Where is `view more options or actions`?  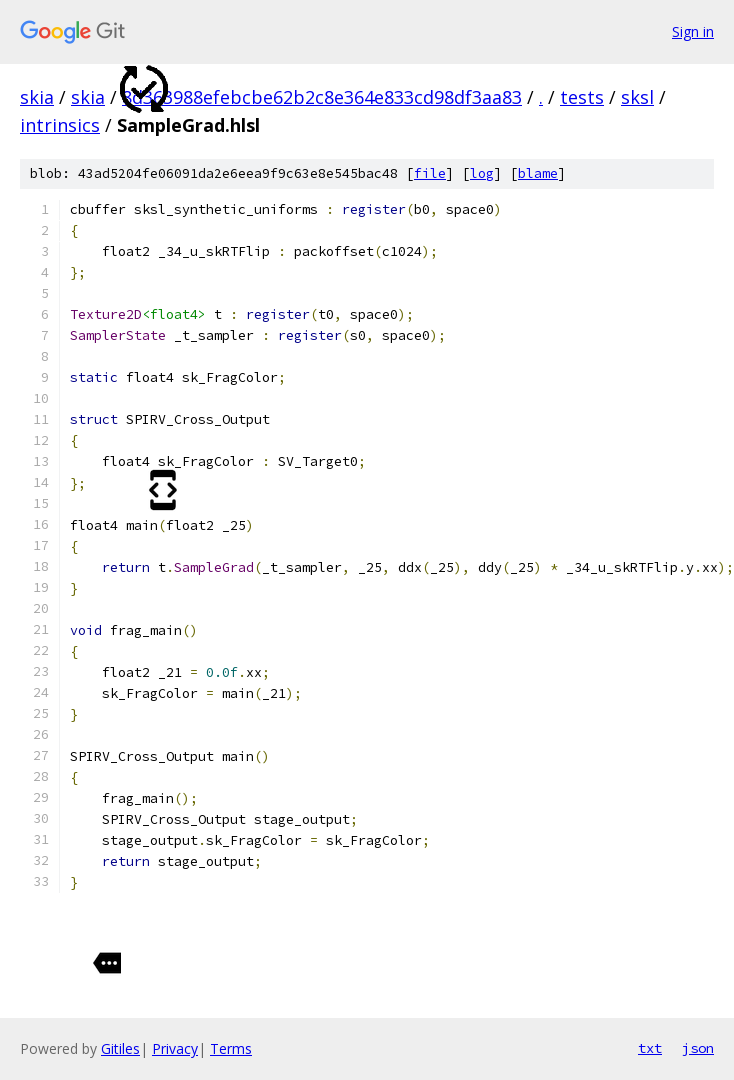 view more options or actions is located at coordinates (107, 963).